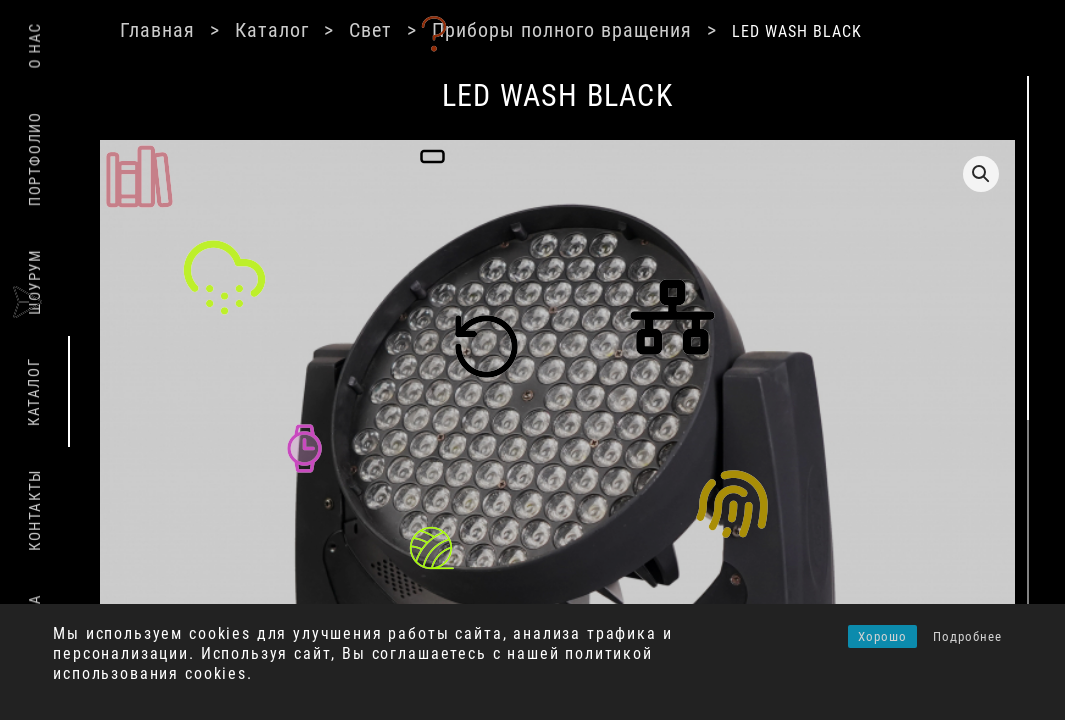 The width and height of the screenshot is (1065, 720). Describe the element at coordinates (304, 448) in the screenshot. I see `view time or clock settings` at that location.